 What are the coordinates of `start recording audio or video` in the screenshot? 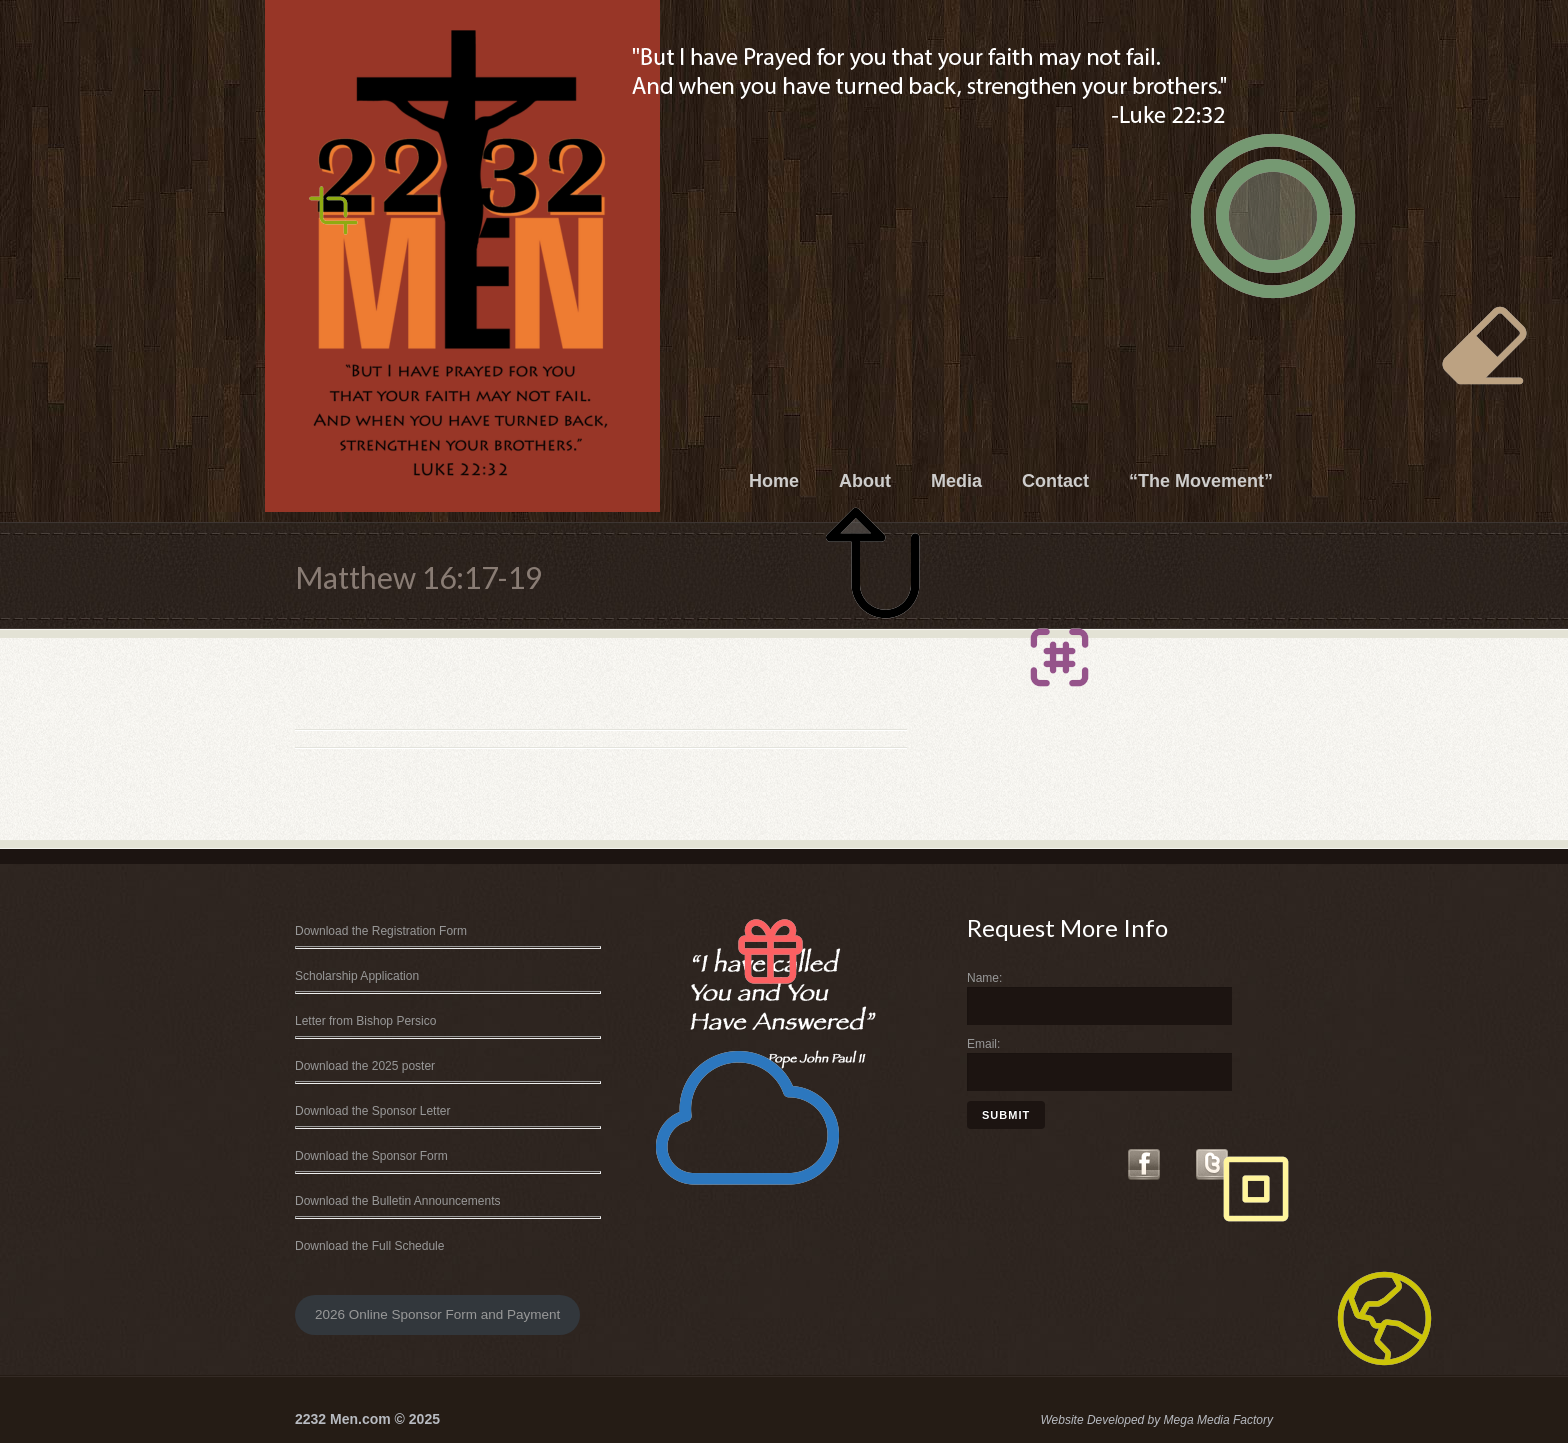 It's located at (1273, 216).